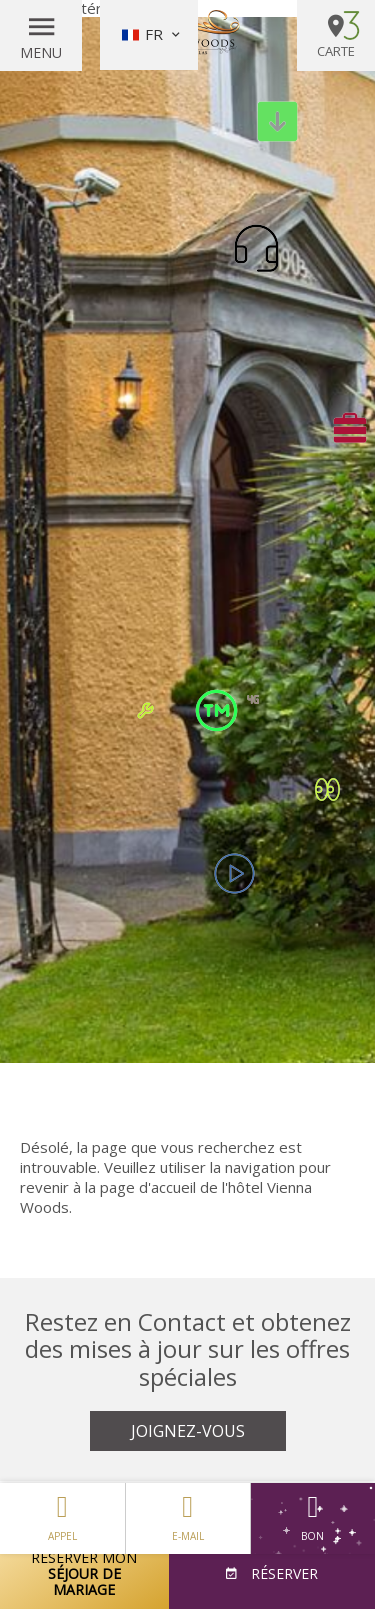 Image resolution: width=375 pixels, height=1609 pixels. What do you see at coordinates (350, 429) in the screenshot?
I see `access work or business documents` at bounding box center [350, 429].